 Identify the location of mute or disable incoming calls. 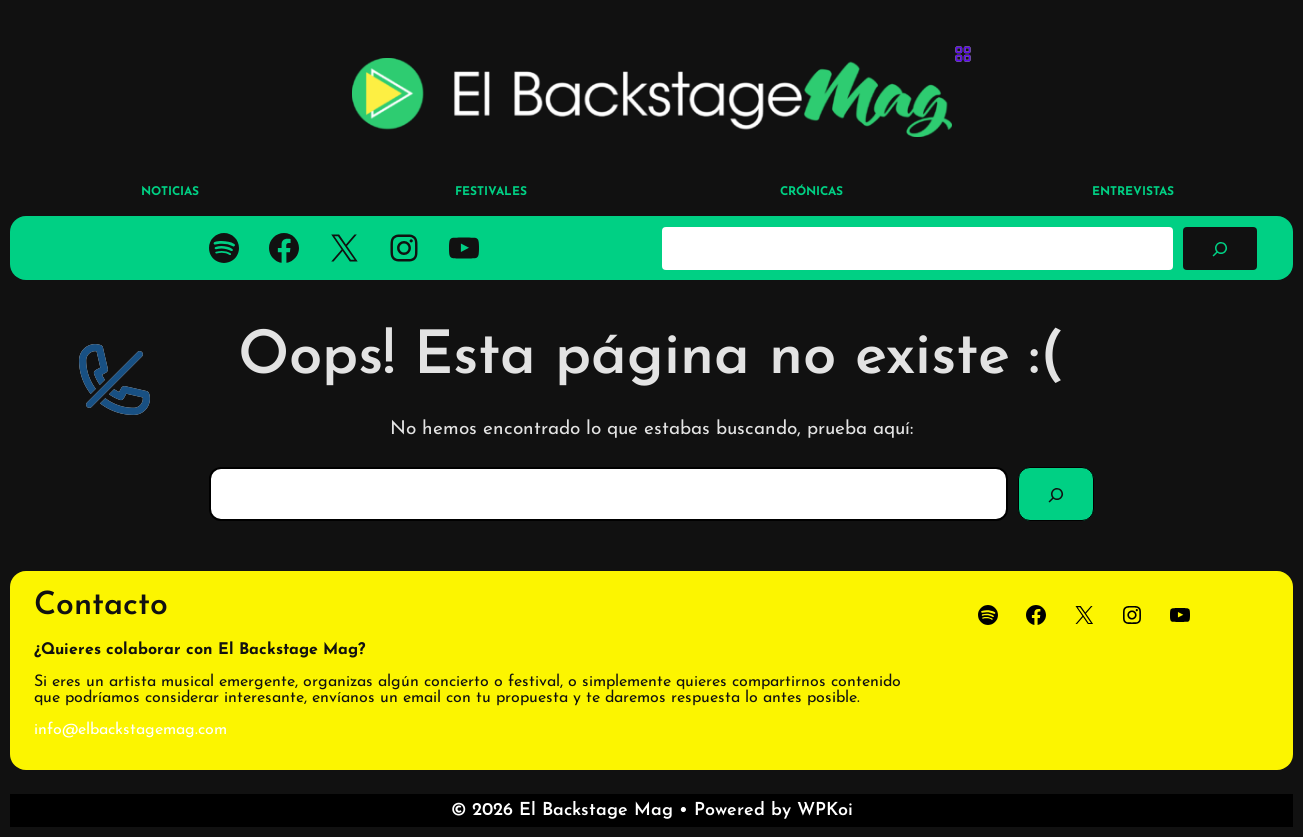
(114, 379).